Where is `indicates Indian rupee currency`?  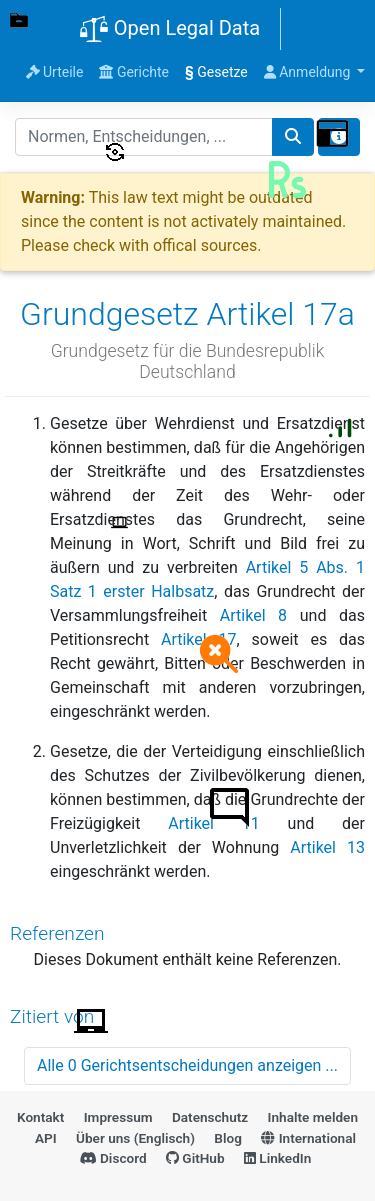 indicates Indian rupee currency is located at coordinates (287, 179).